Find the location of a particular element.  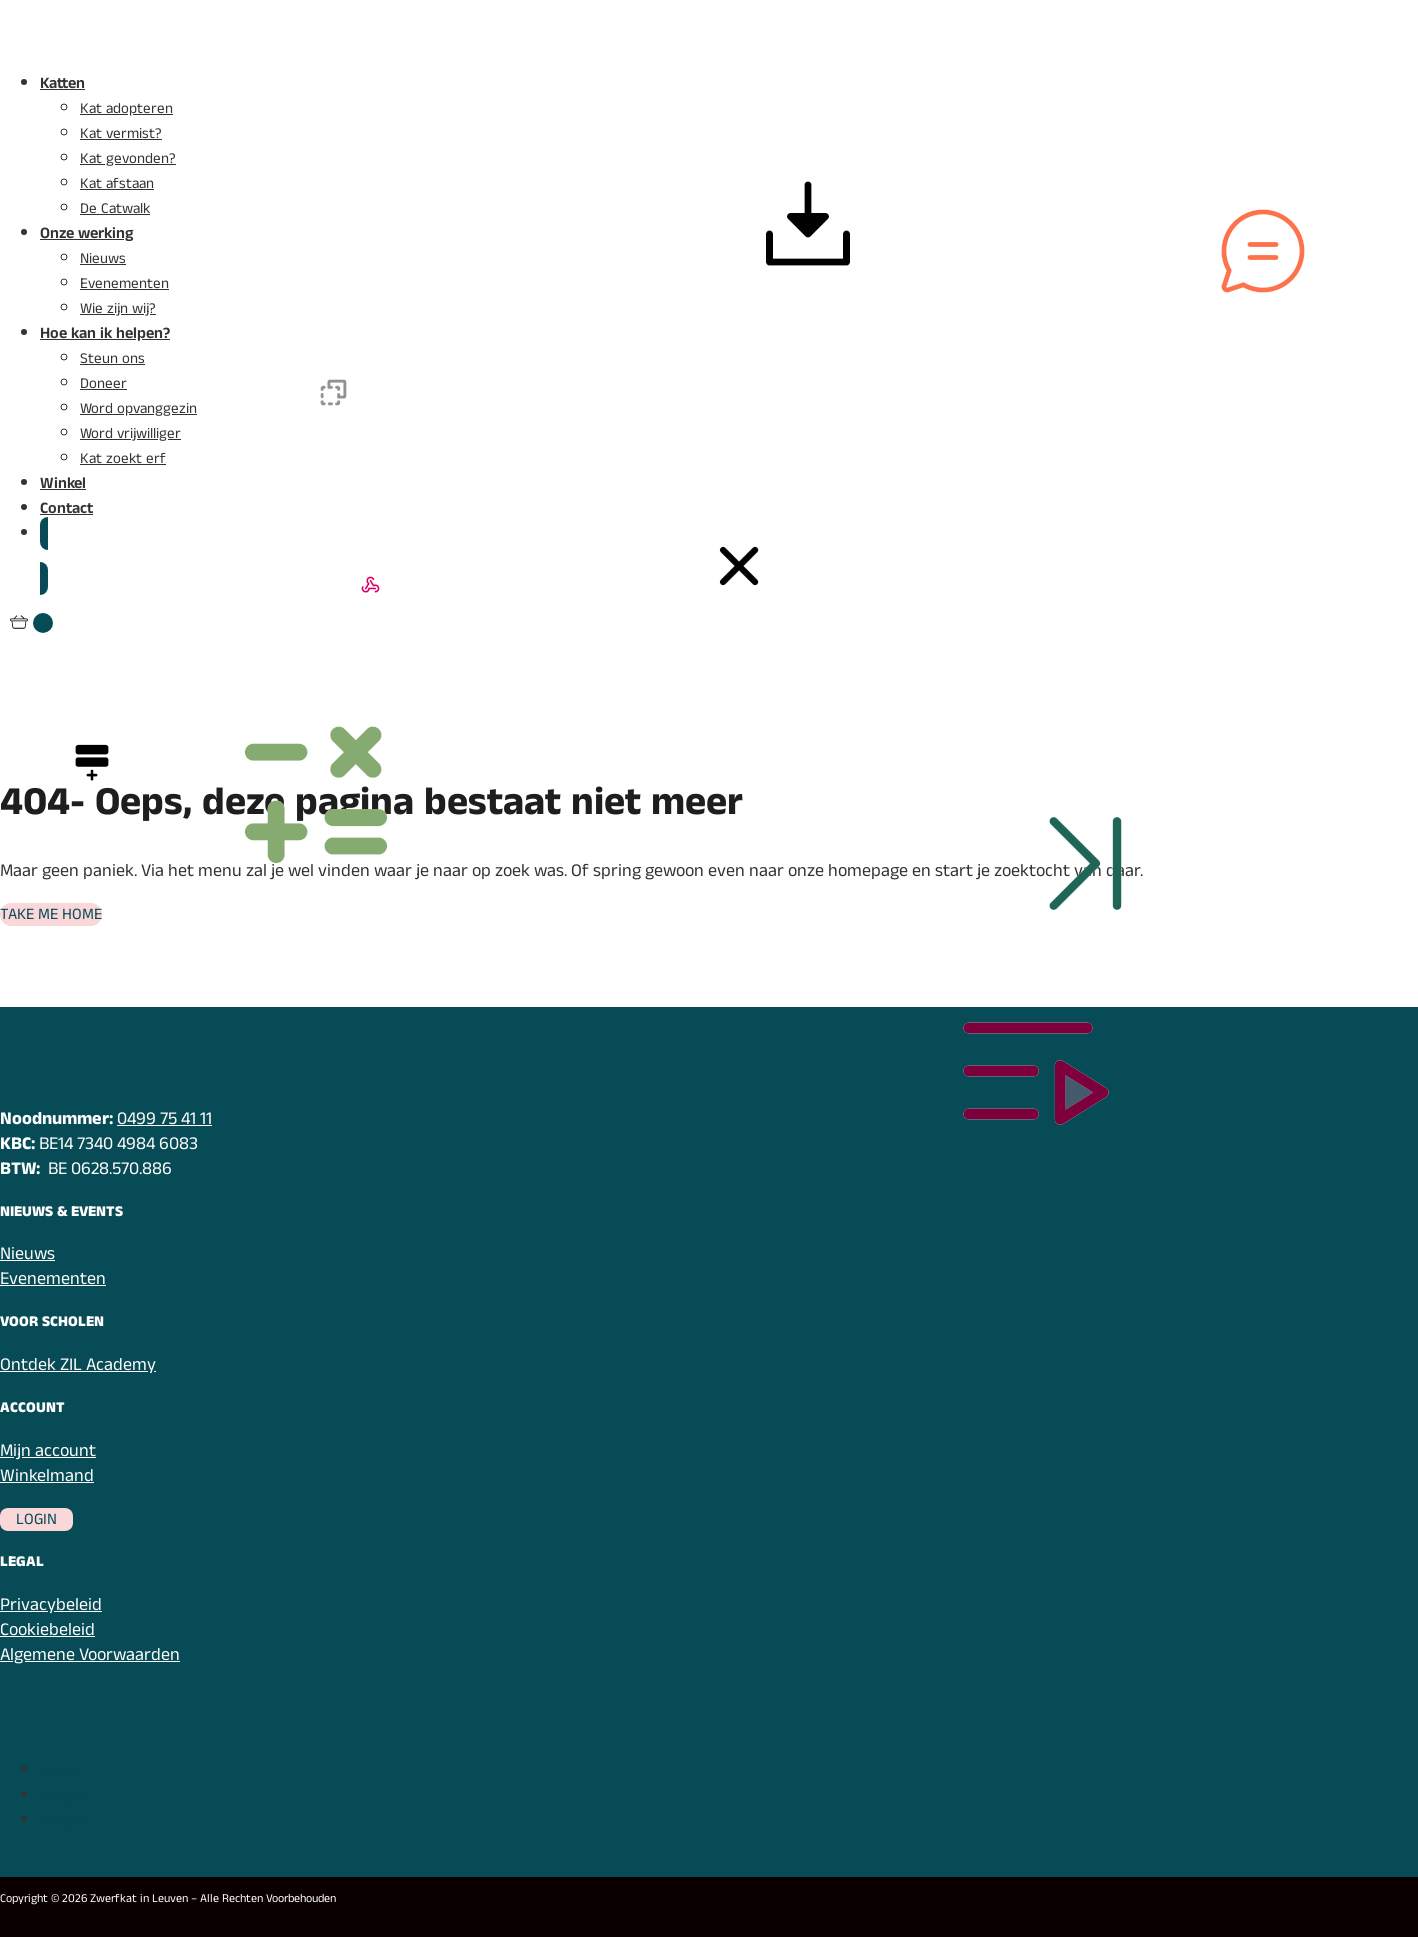

download a file to your device is located at coordinates (808, 227).